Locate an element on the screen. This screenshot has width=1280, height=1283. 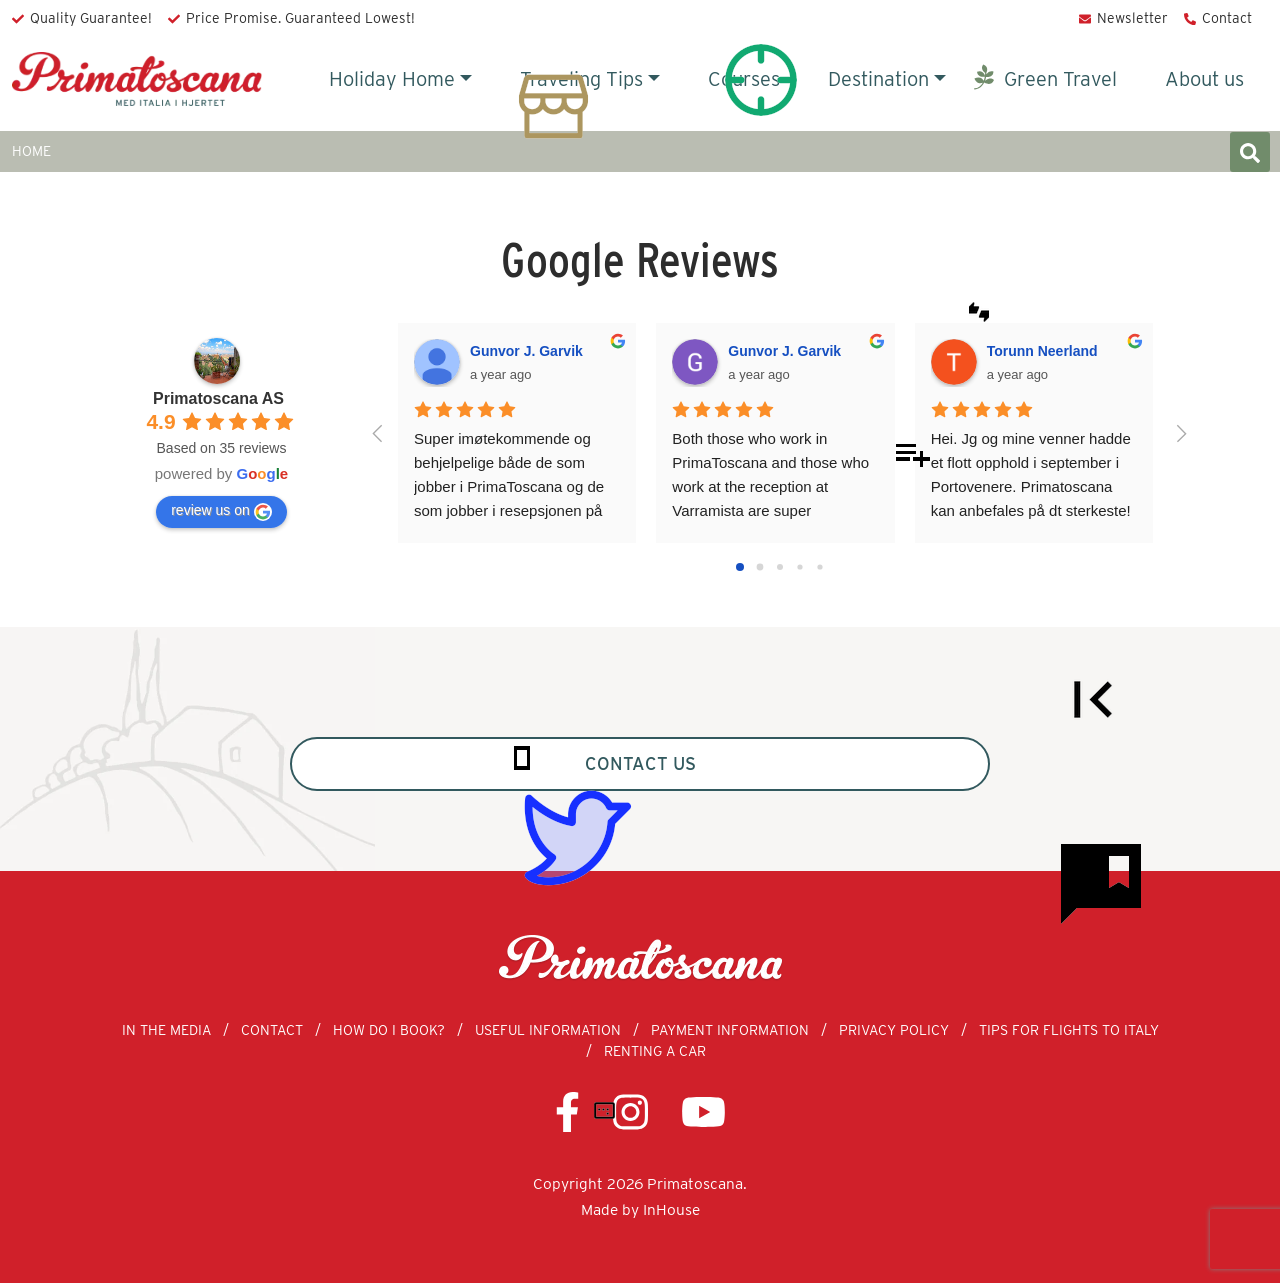
set this device as primary phone is located at coordinates (522, 758).